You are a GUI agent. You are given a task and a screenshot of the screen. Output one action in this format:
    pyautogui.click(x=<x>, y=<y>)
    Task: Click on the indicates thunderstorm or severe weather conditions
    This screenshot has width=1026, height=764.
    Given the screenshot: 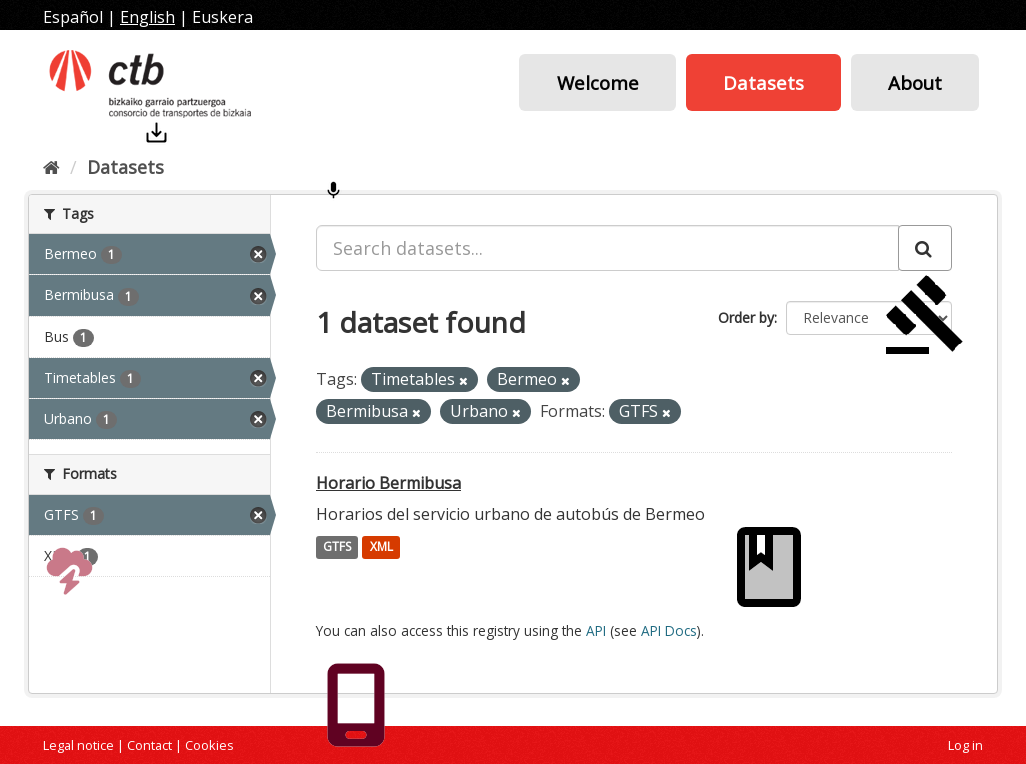 What is the action you would take?
    pyautogui.click(x=69, y=570)
    